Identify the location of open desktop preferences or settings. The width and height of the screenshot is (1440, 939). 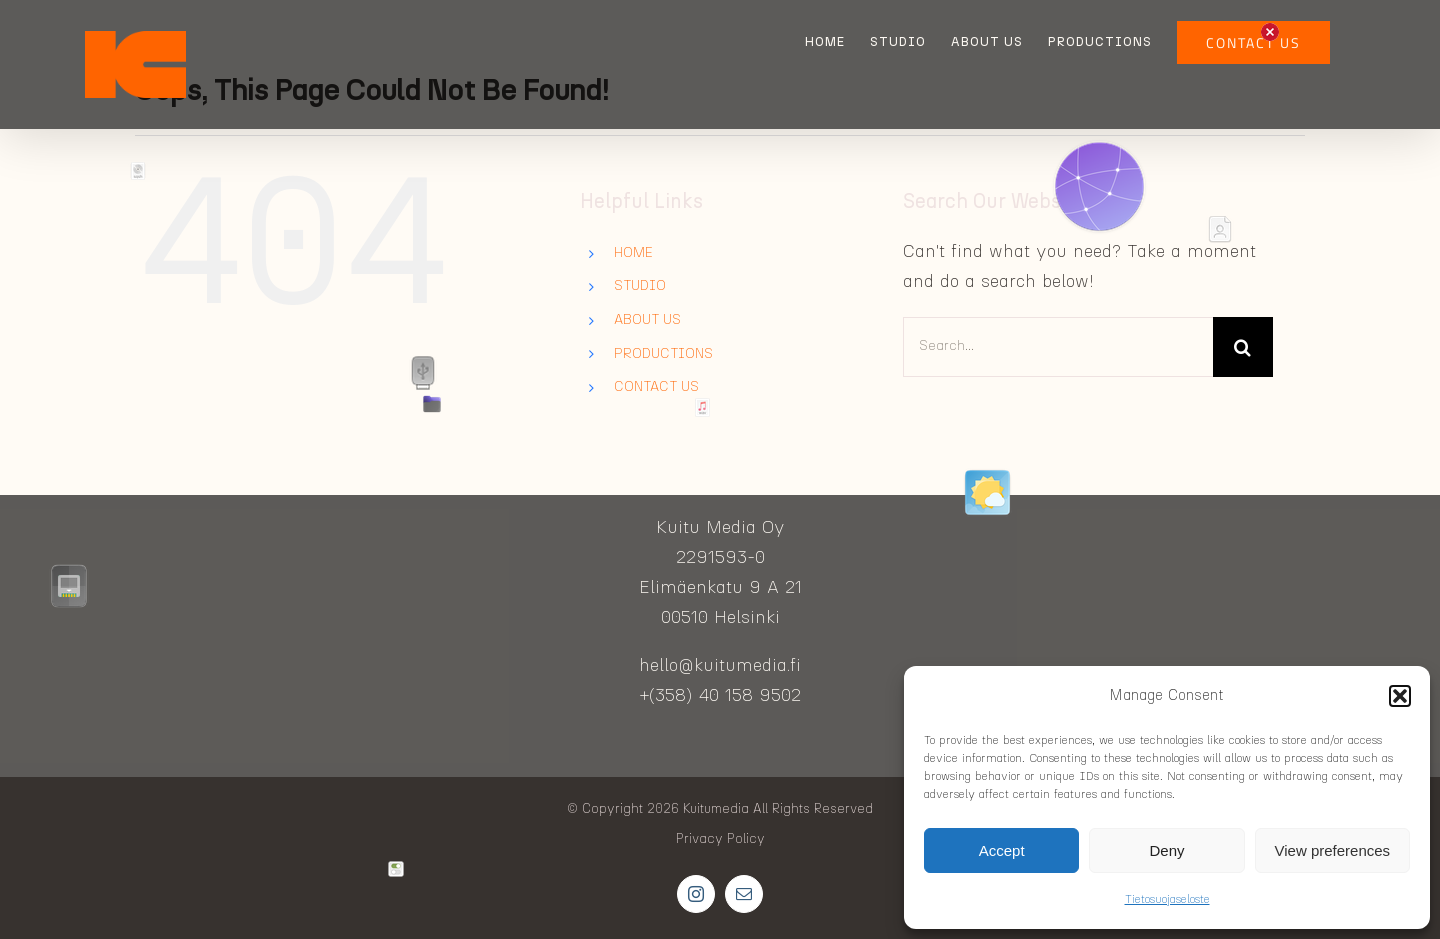
(396, 869).